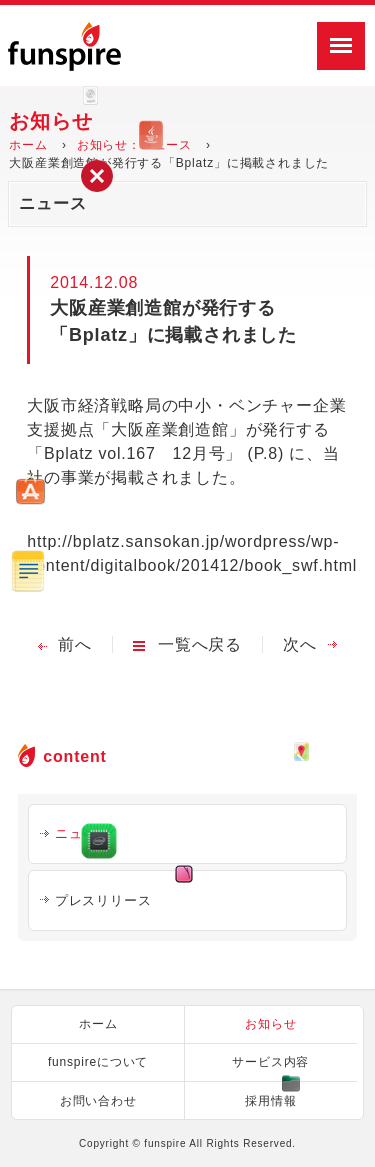 The image size is (375, 1167). Describe the element at coordinates (184, 874) in the screenshot. I see `open bleachbit system cleaner app` at that location.